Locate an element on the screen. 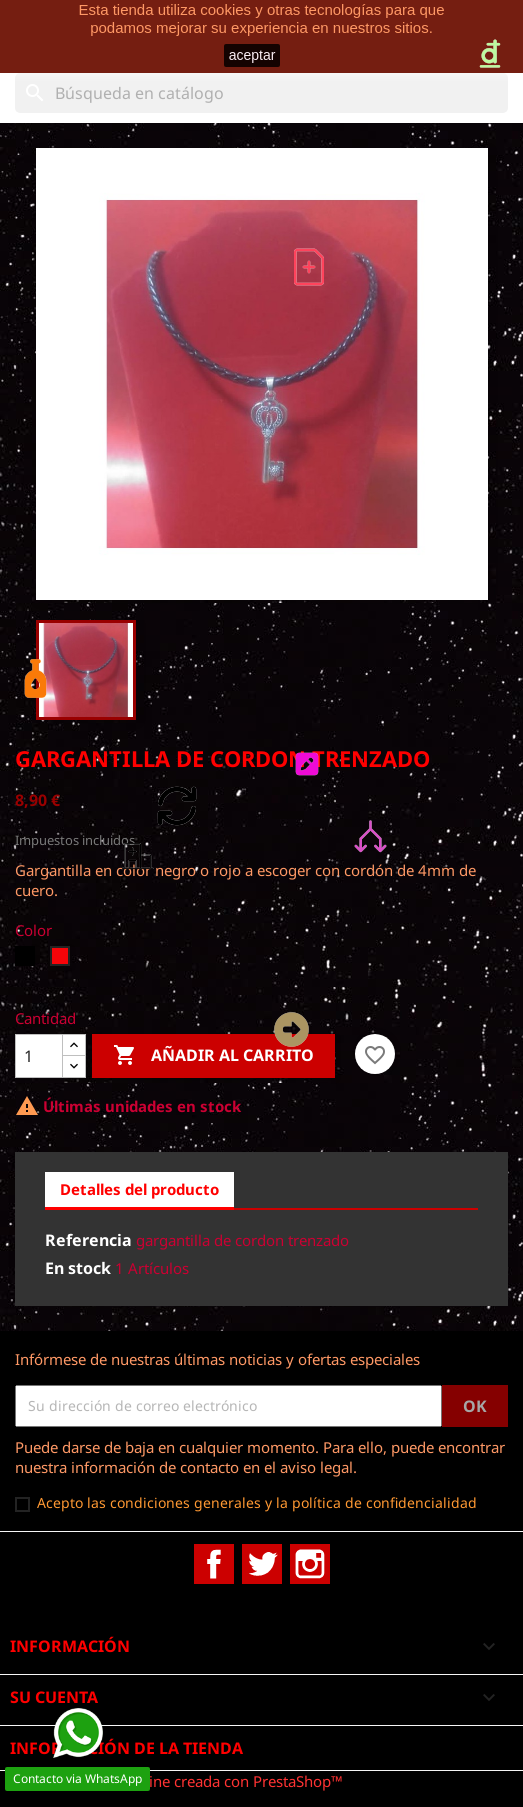  refresh the current page or content is located at coordinates (177, 806).